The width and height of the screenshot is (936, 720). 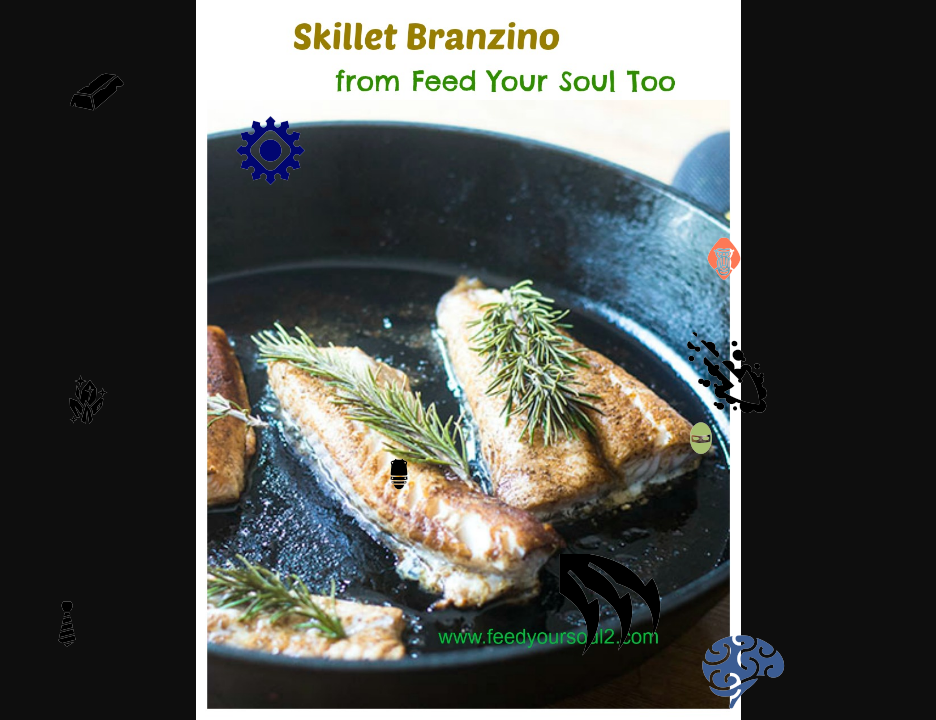 I want to click on select clay brick as a building material, so click(x=97, y=92).